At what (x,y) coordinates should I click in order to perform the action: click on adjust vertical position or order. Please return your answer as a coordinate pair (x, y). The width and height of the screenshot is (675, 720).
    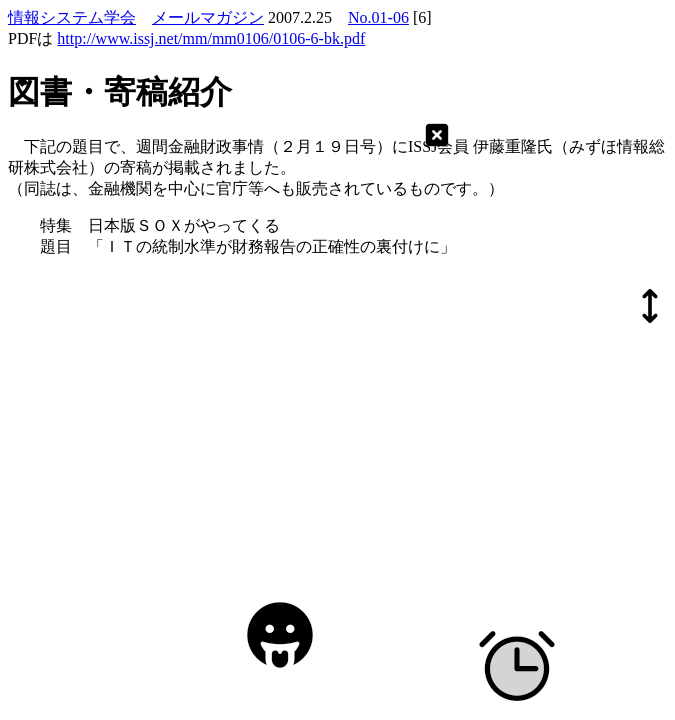
    Looking at the image, I should click on (650, 306).